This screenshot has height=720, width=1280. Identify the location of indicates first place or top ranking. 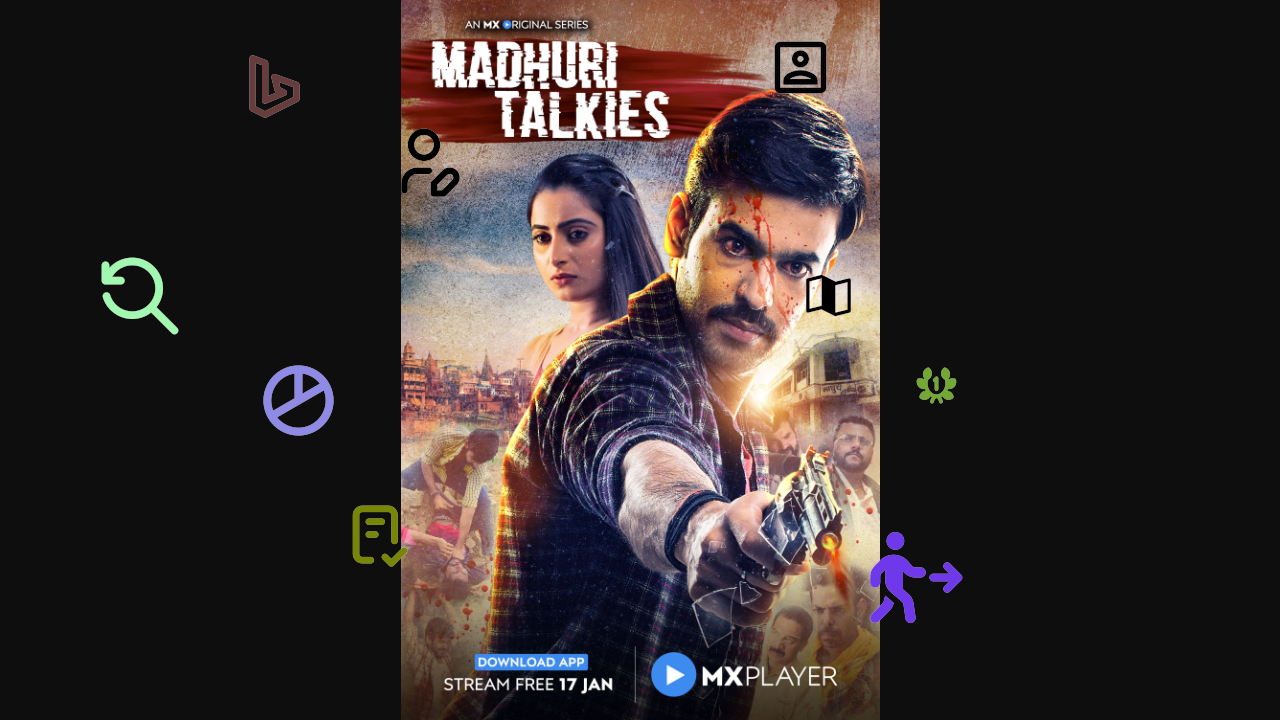
(936, 385).